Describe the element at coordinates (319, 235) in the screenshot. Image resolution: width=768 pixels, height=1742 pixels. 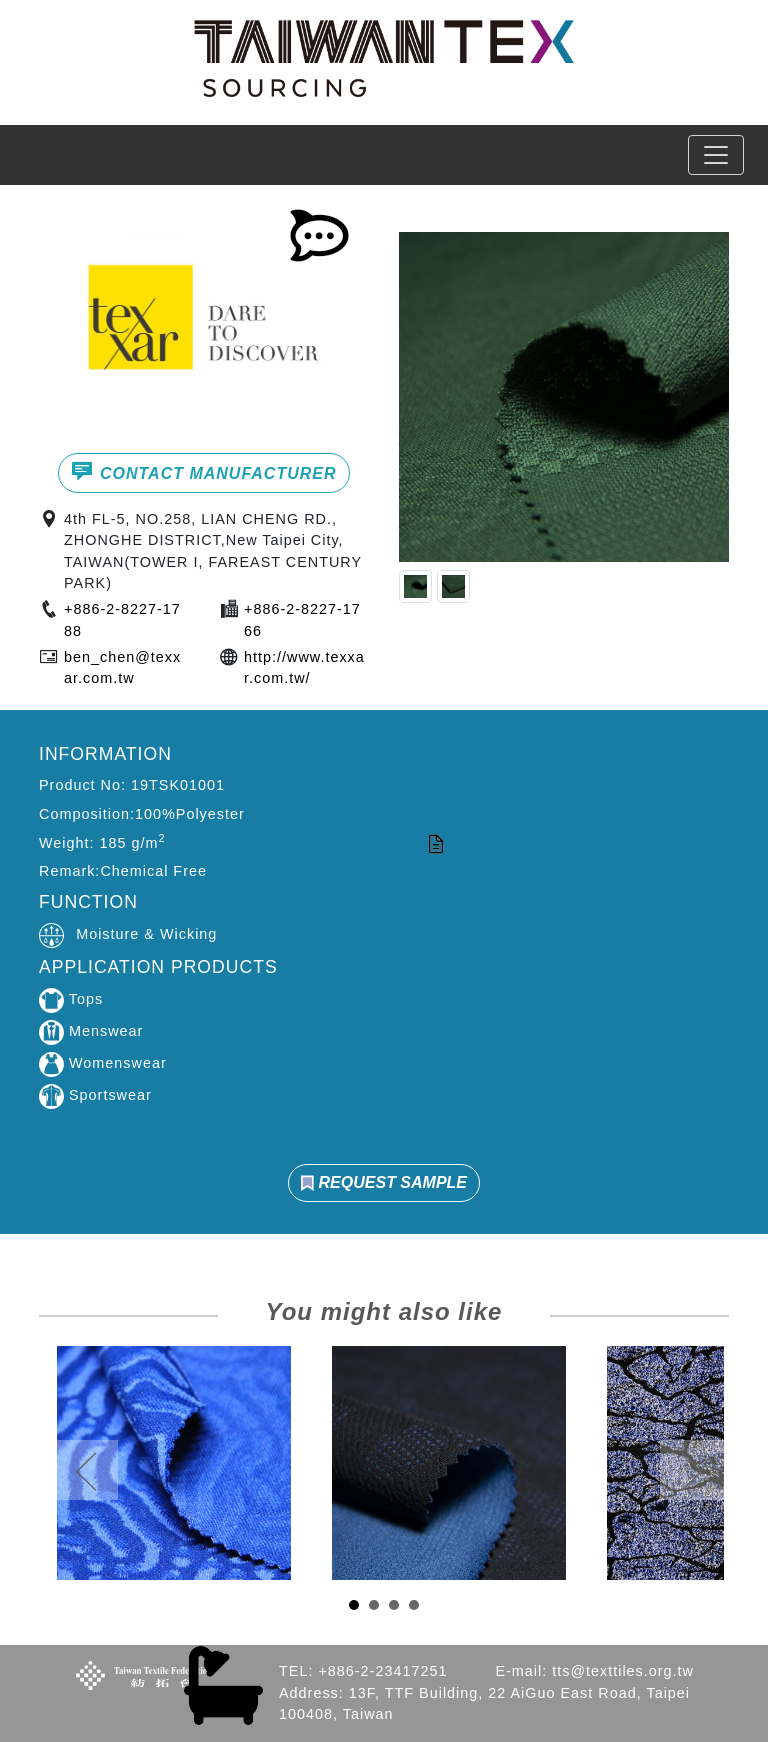
I see `open Rocket.Chat messaging app` at that location.